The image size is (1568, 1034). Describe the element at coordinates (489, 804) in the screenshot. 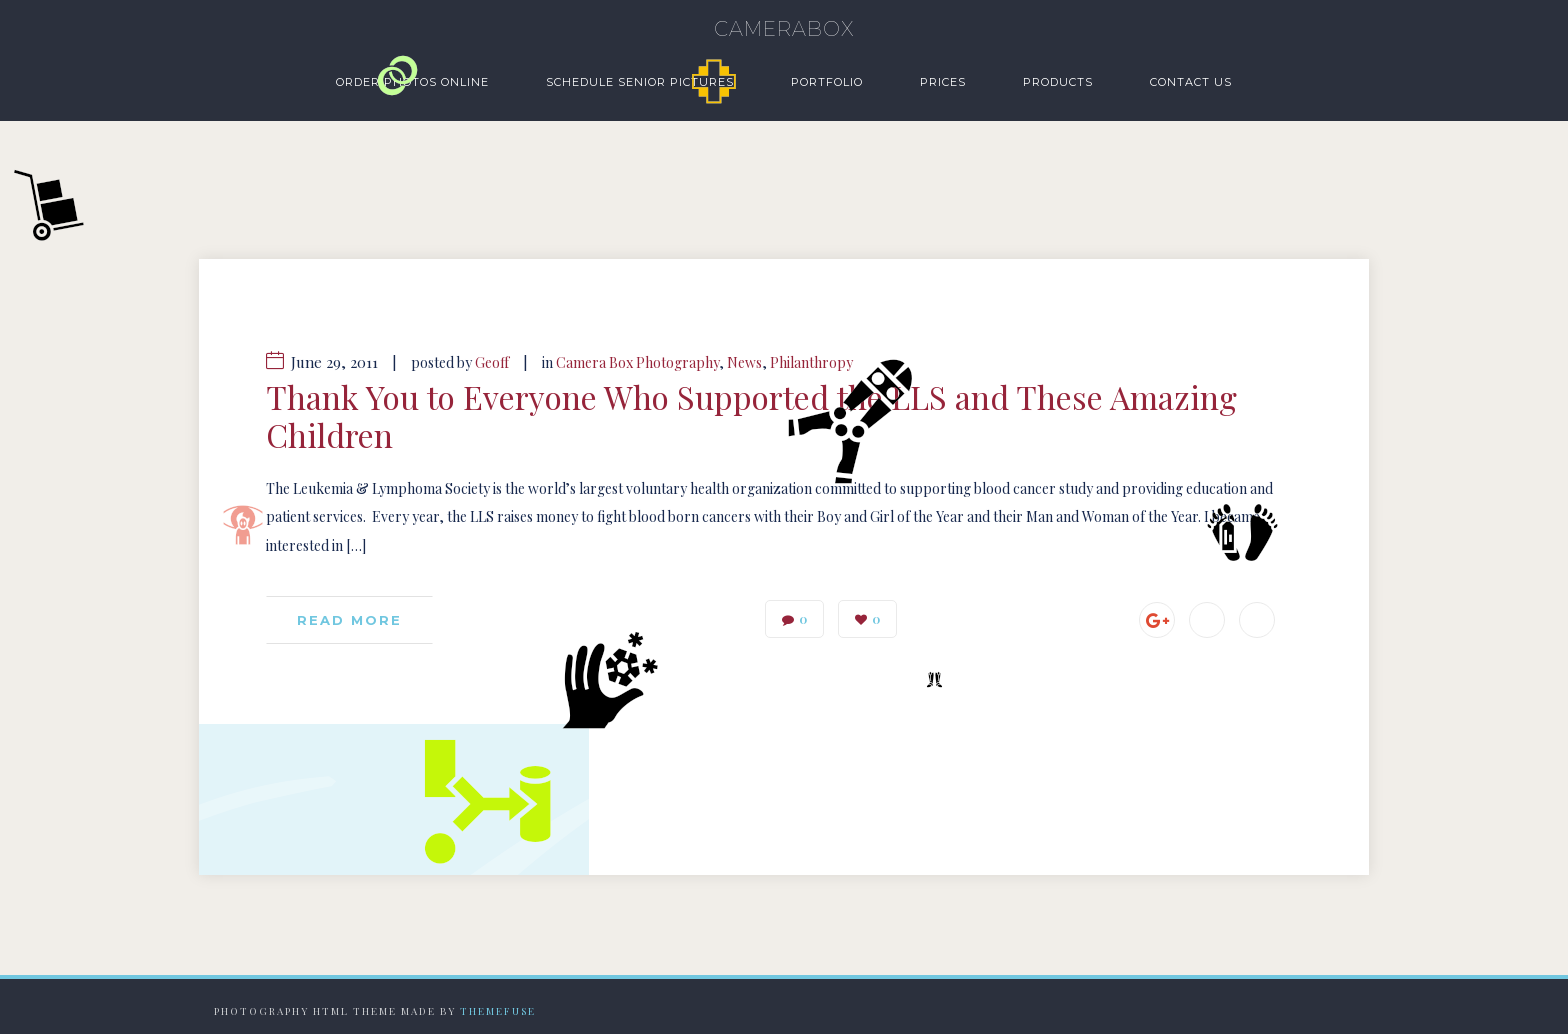

I see `open the crafting menu` at that location.